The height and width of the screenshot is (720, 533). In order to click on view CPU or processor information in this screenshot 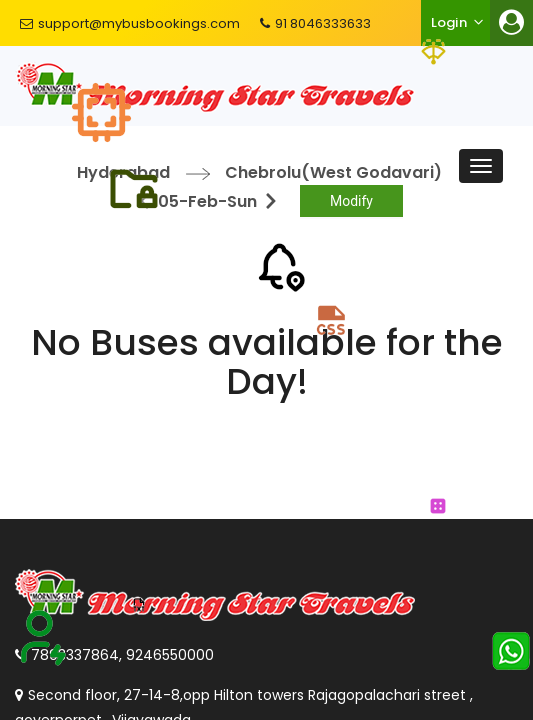, I will do `click(101, 112)`.